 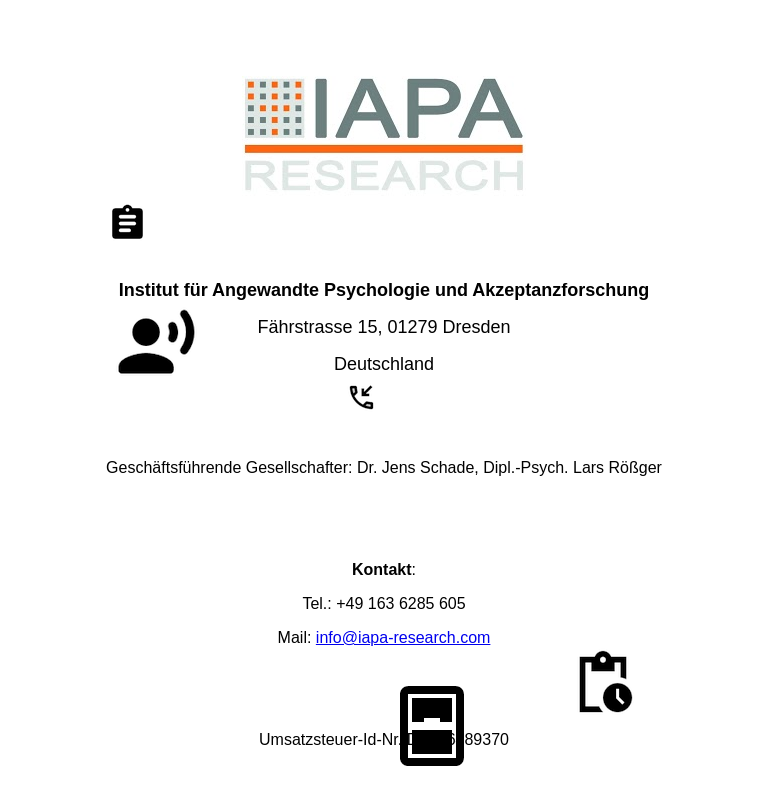 I want to click on view window sensor status, so click(x=432, y=726).